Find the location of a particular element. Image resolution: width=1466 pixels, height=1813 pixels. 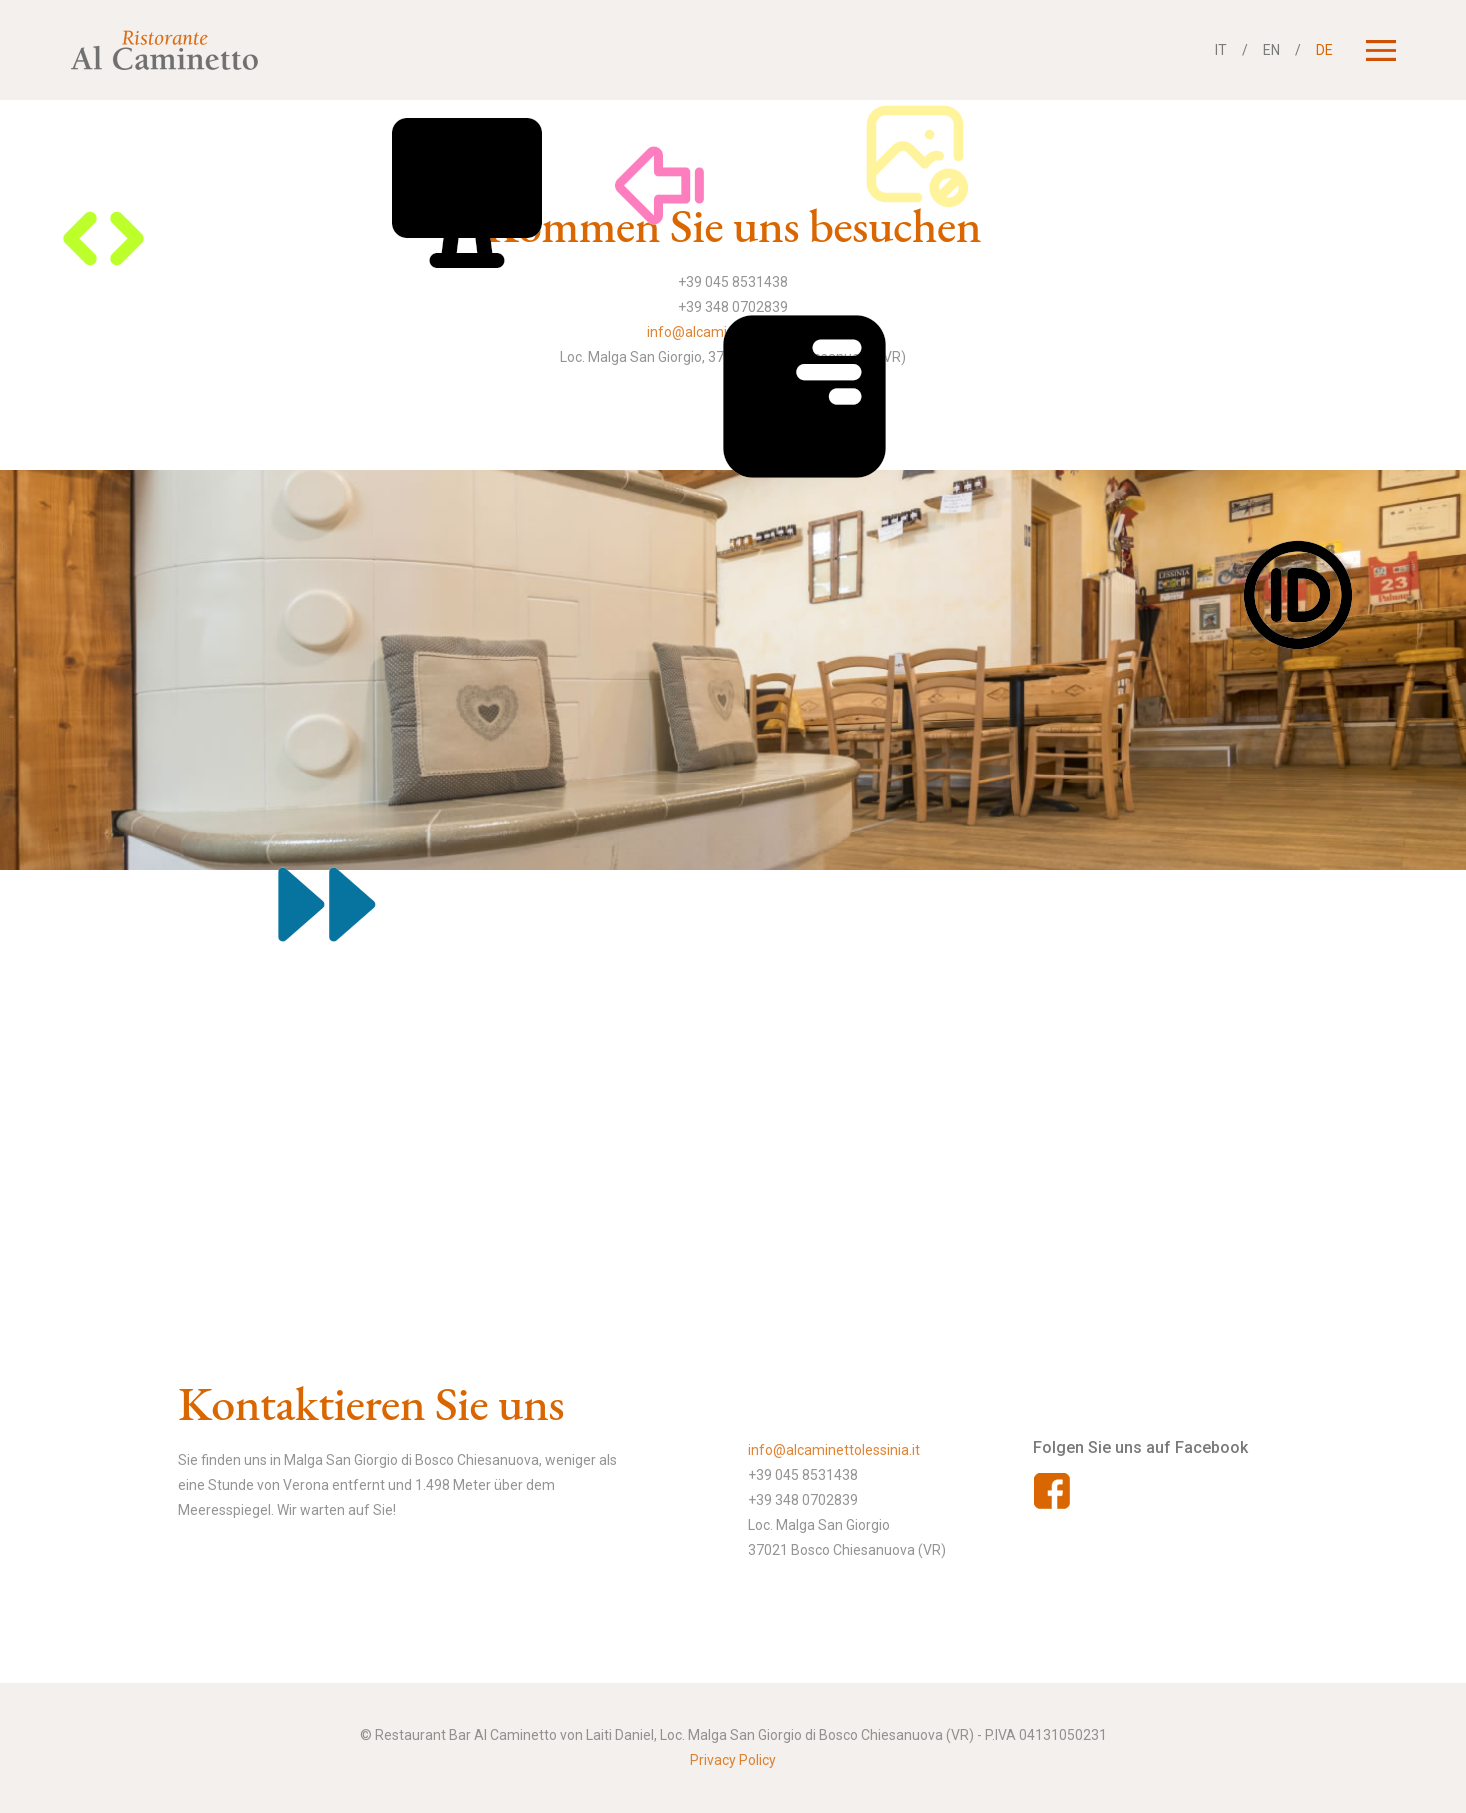

skip to the next track is located at coordinates (324, 904).